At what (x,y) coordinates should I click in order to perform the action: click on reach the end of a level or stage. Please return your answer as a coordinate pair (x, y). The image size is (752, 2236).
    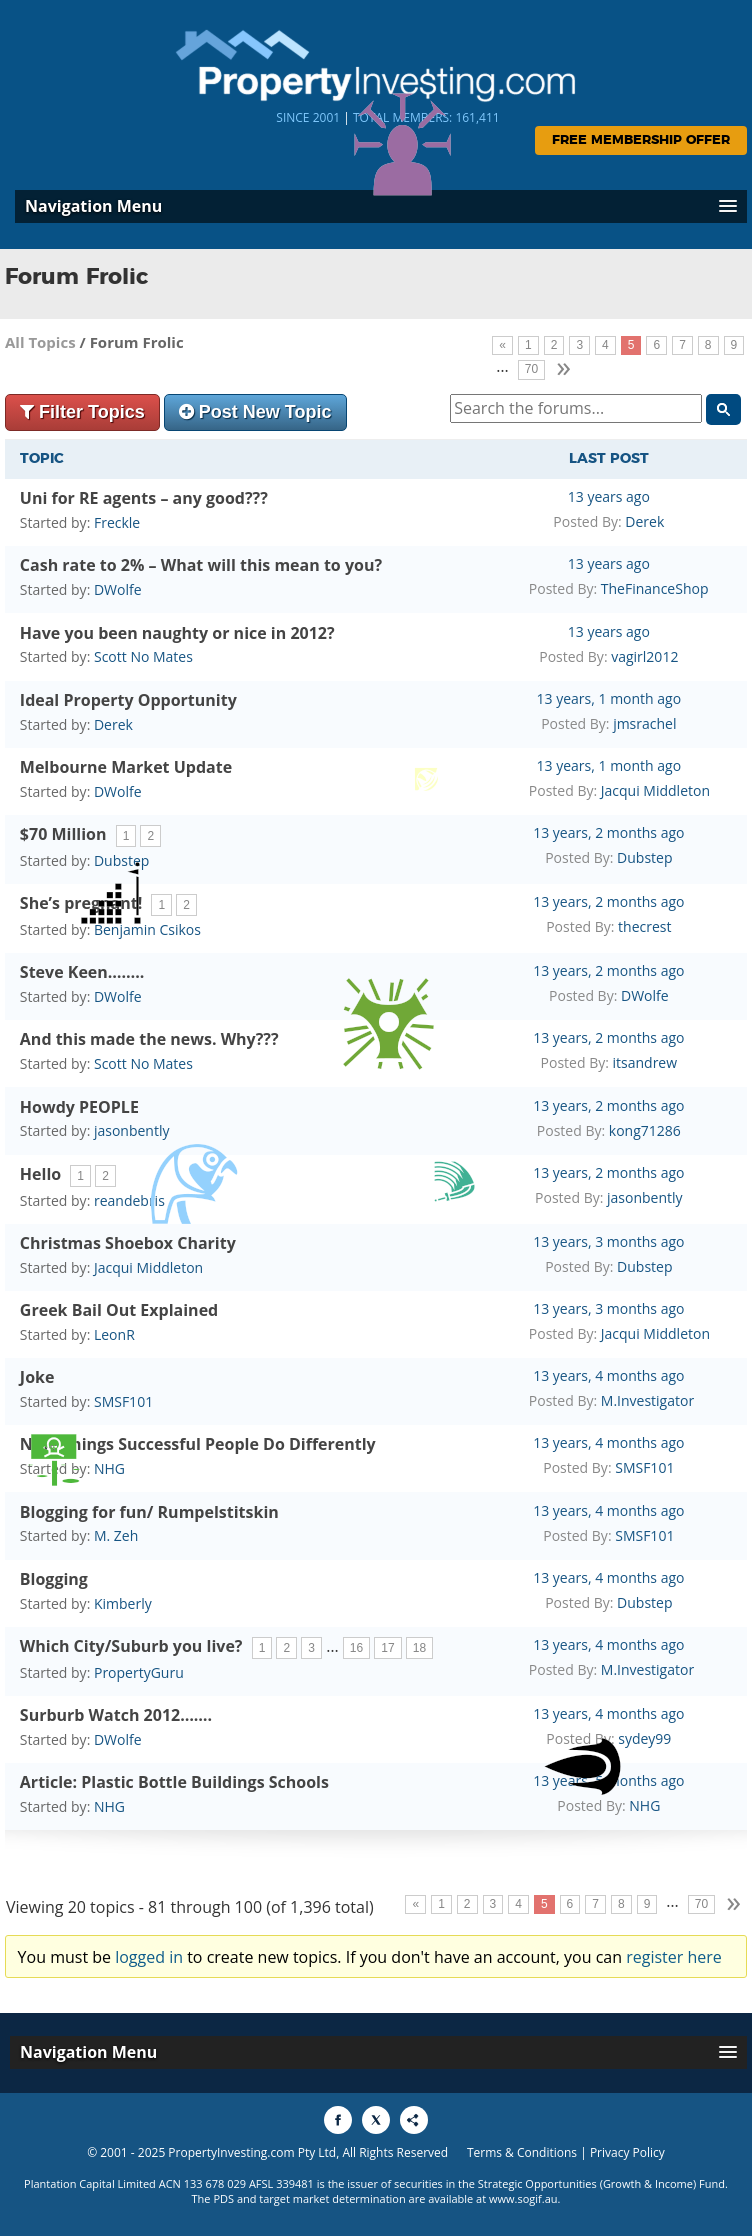
    Looking at the image, I should click on (112, 893).